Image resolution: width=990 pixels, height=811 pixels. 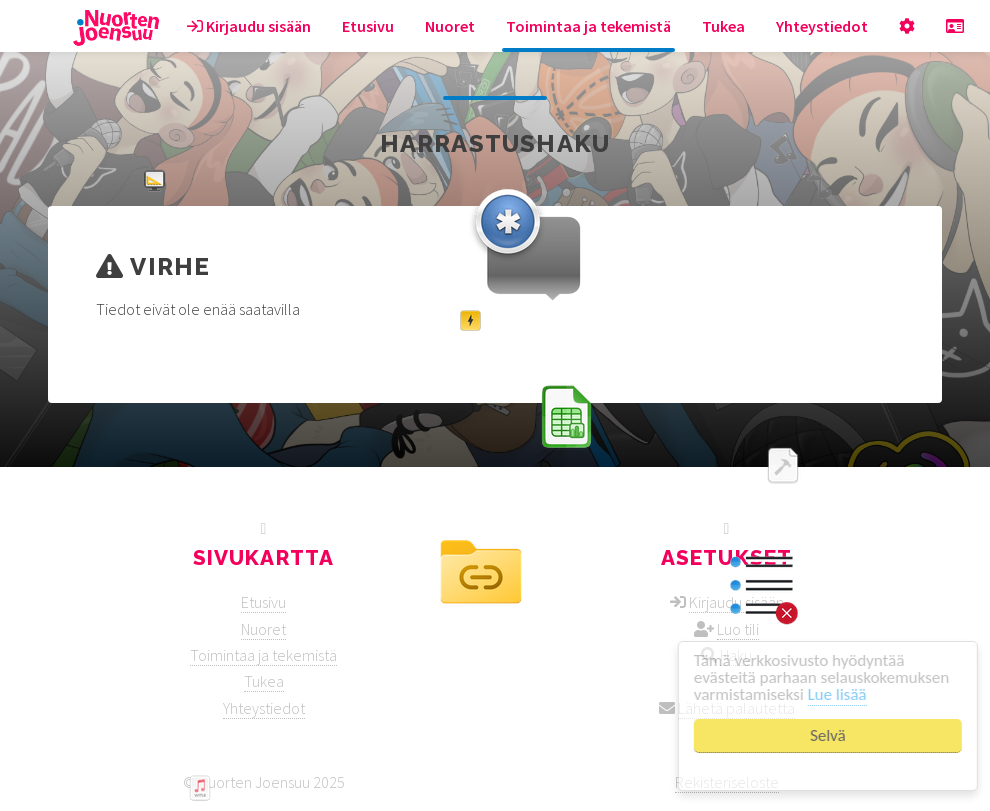 I want to click on access display settings, so click(x=154, y=180).